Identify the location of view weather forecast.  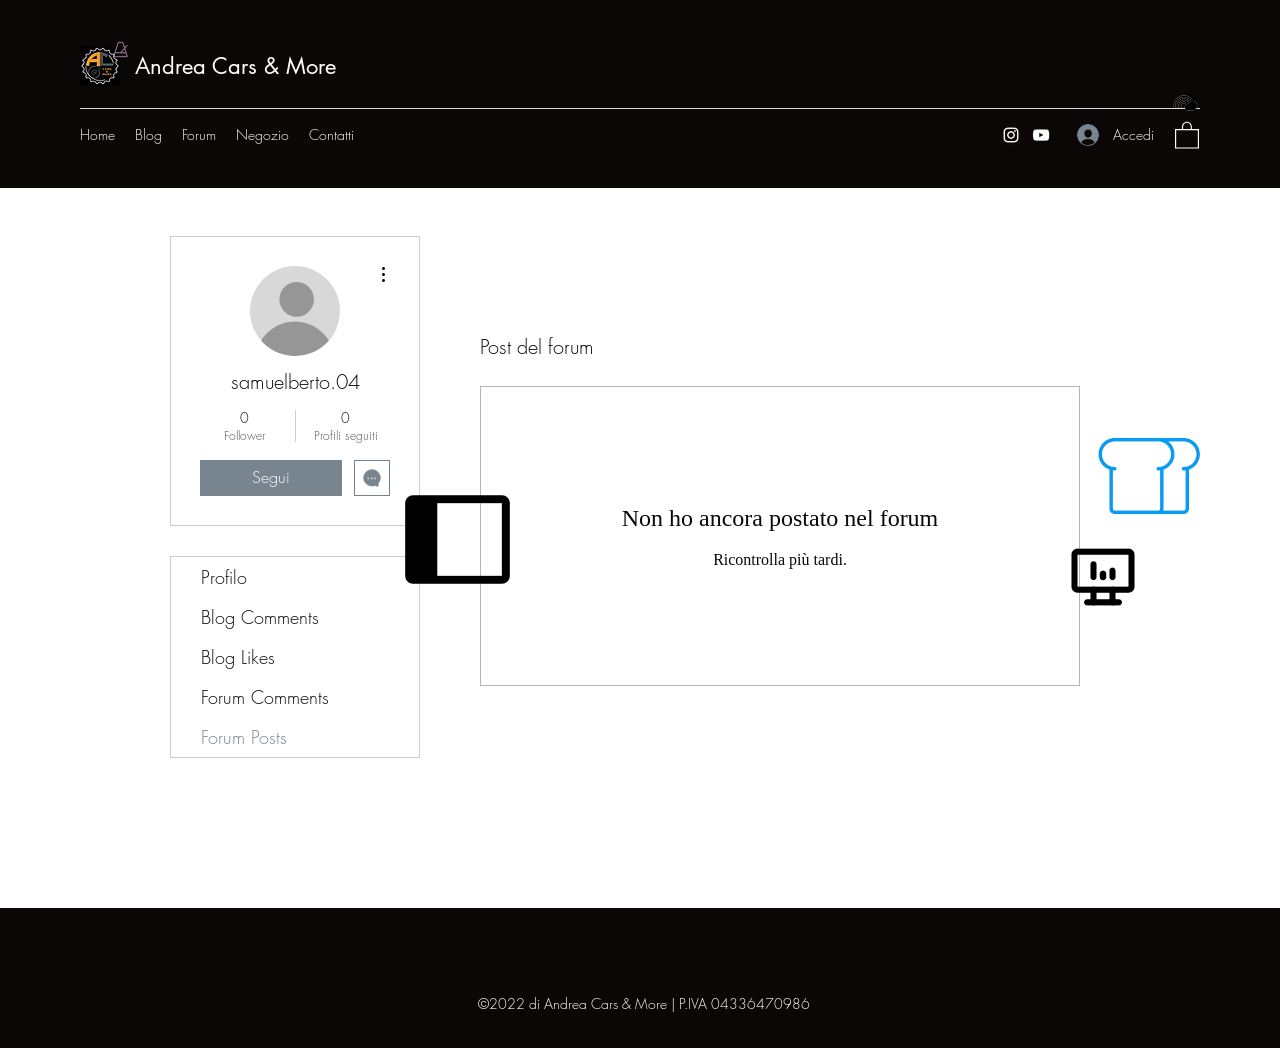
(1185, 102).